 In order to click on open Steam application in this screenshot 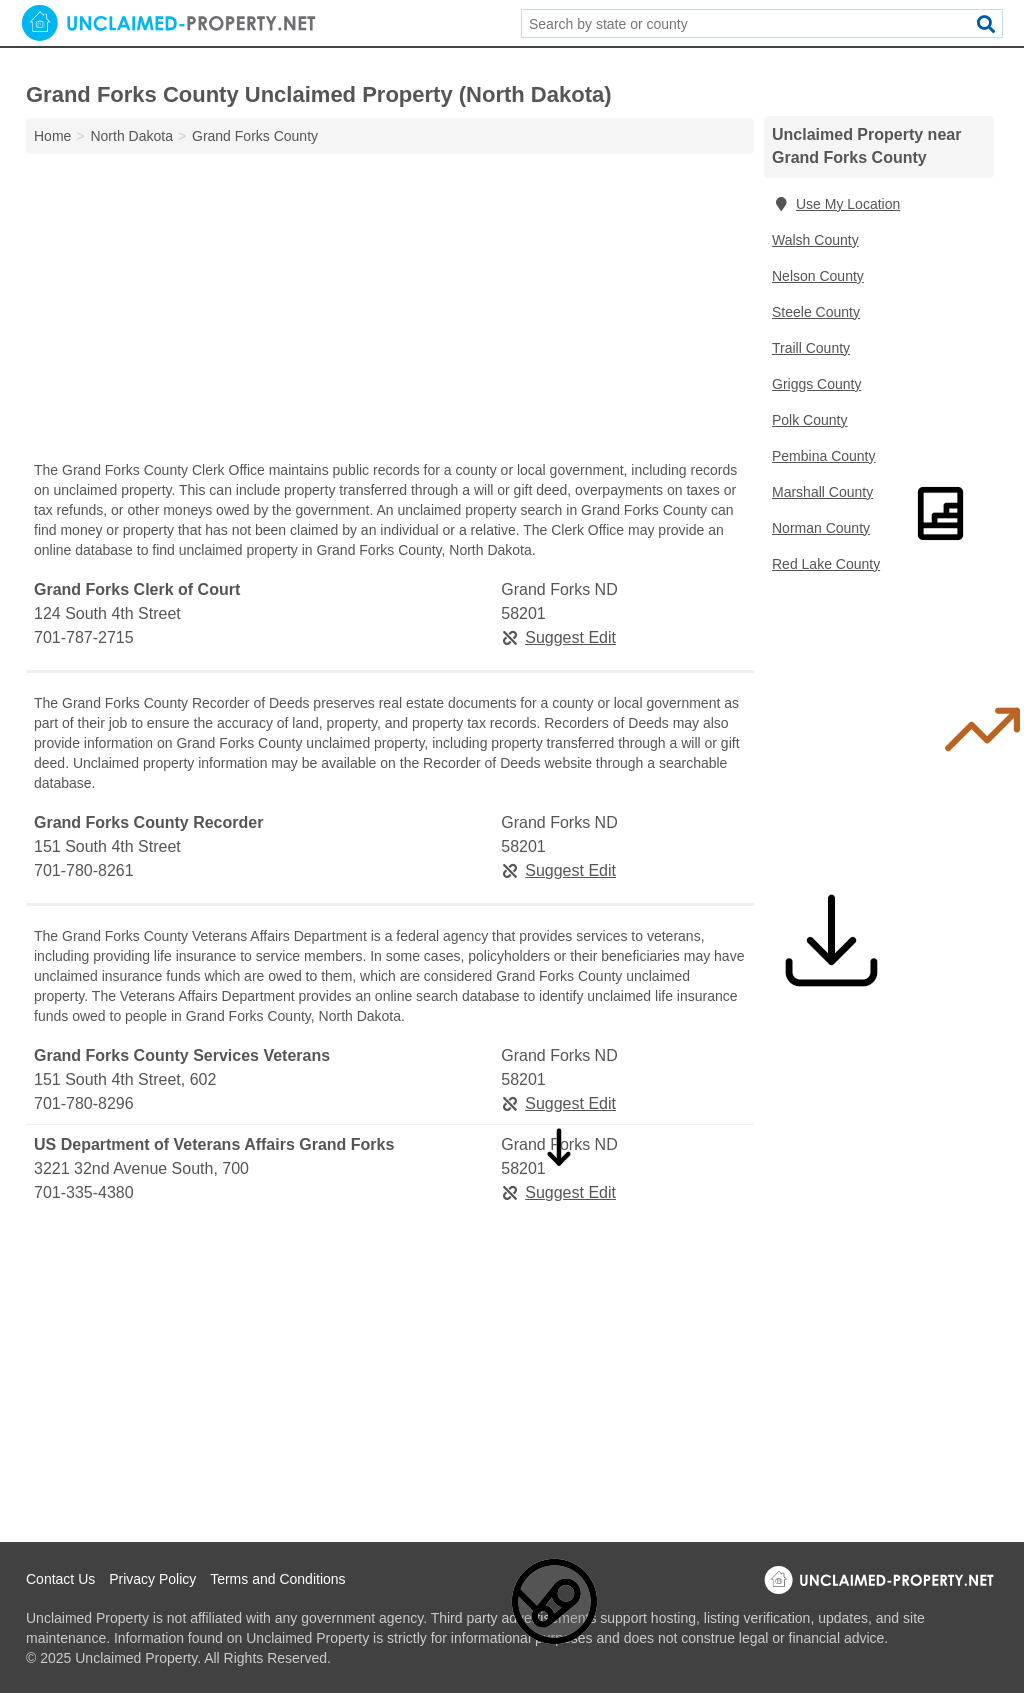, I will do `click(554, 1601)`.